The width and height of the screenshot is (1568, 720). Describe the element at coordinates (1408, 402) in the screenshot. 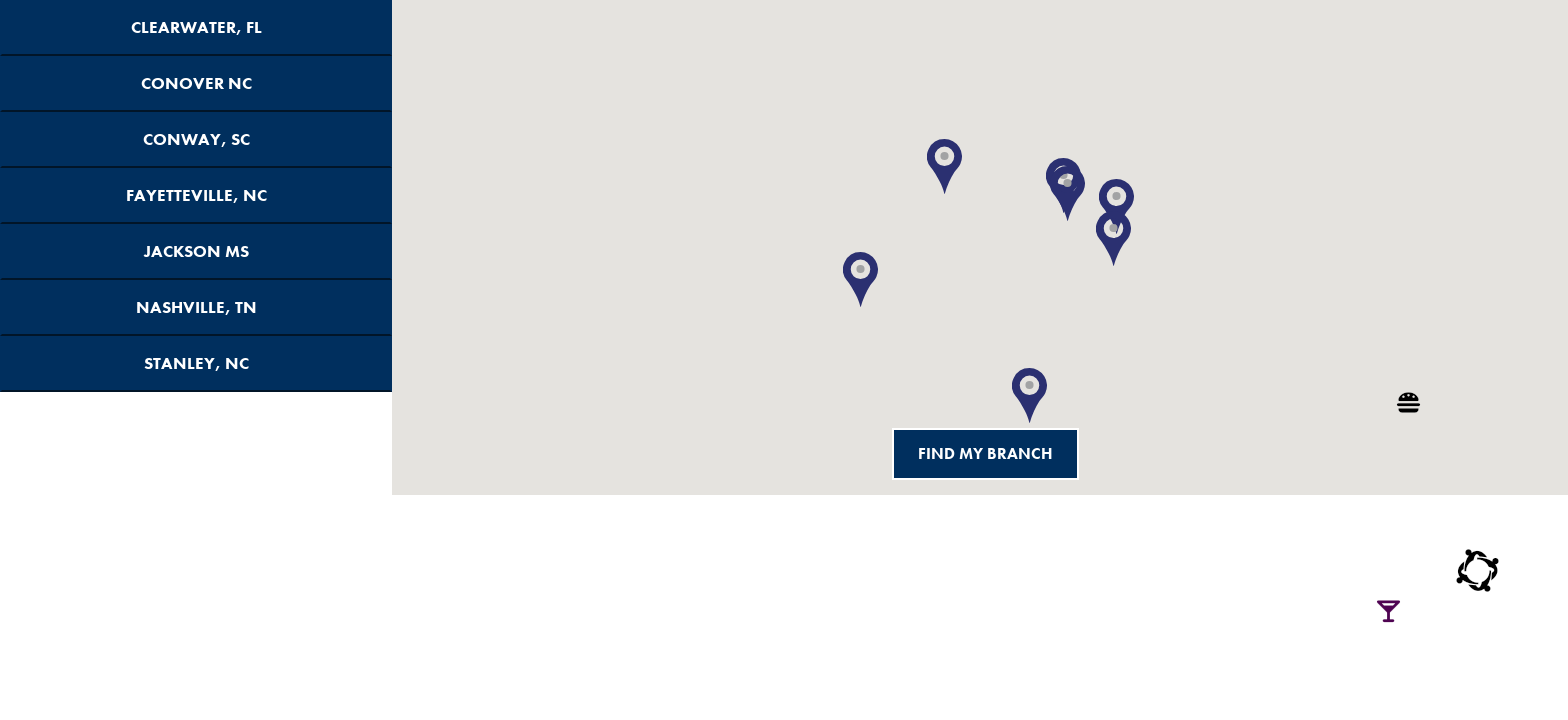

I see `open navigation menu` at that location.